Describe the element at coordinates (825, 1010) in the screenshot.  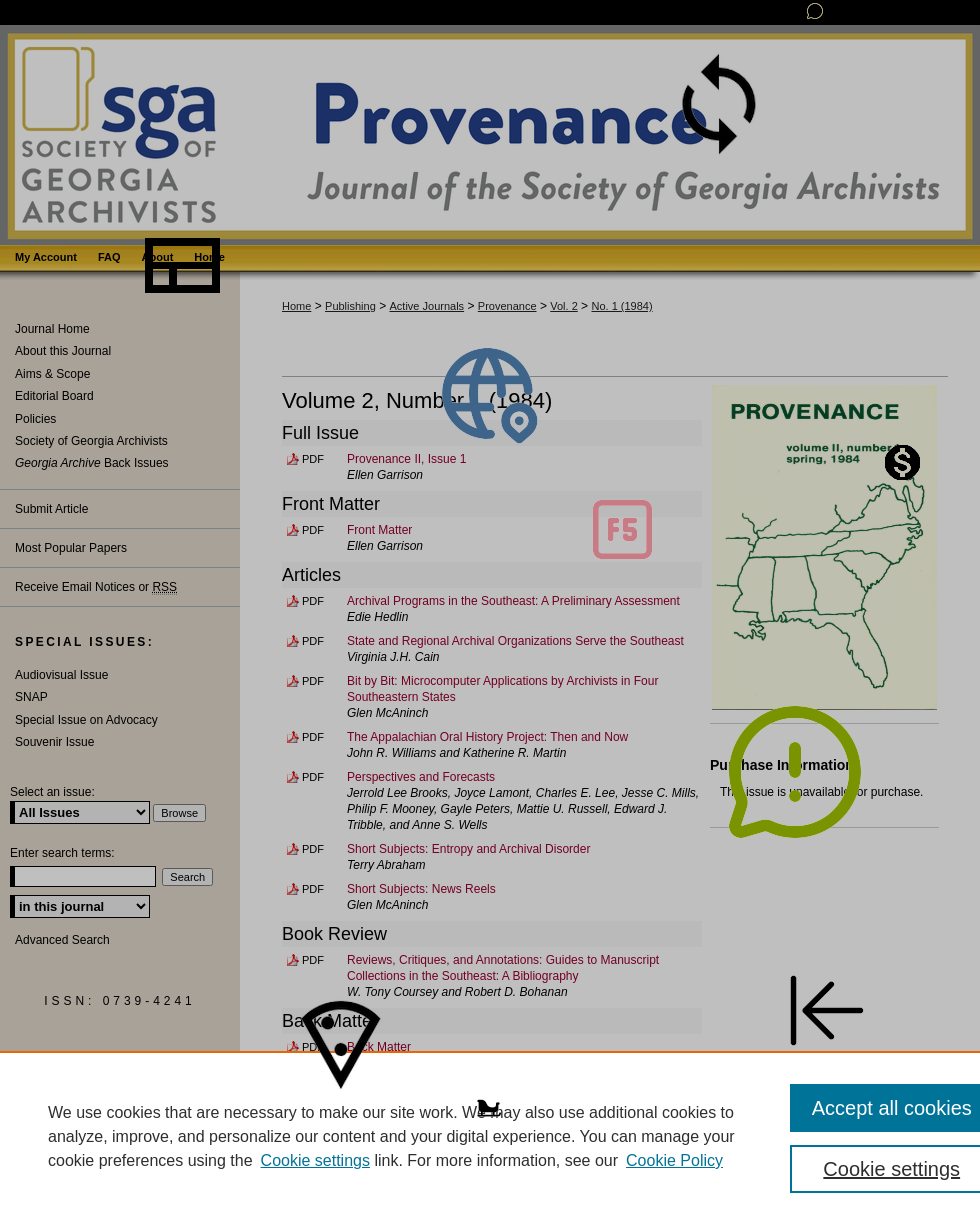
I see `go back to the beginning` at that location.